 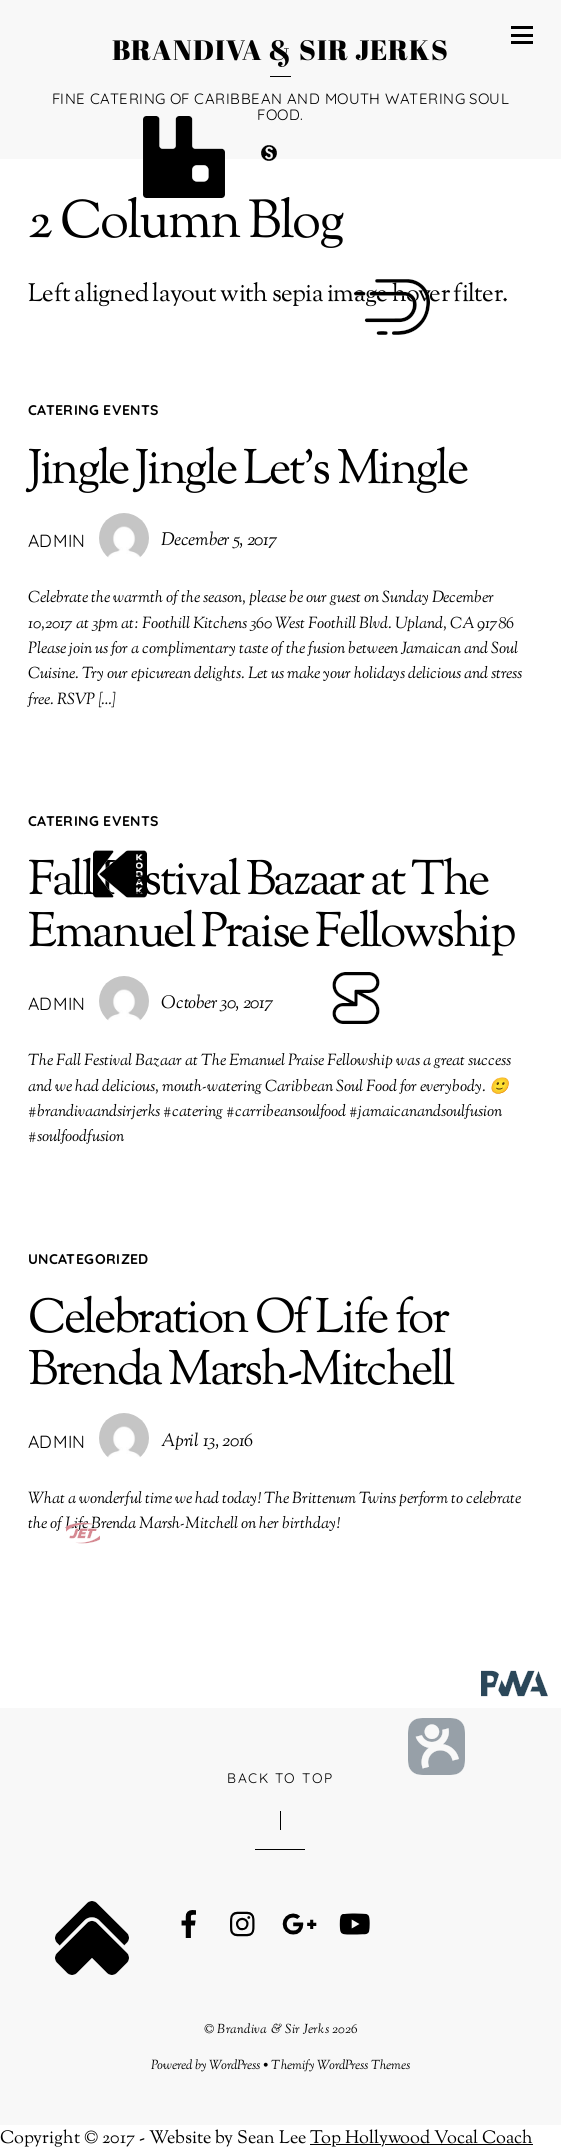 I want to click on visit Stryker Corporation website, so click(x=269, y=153).